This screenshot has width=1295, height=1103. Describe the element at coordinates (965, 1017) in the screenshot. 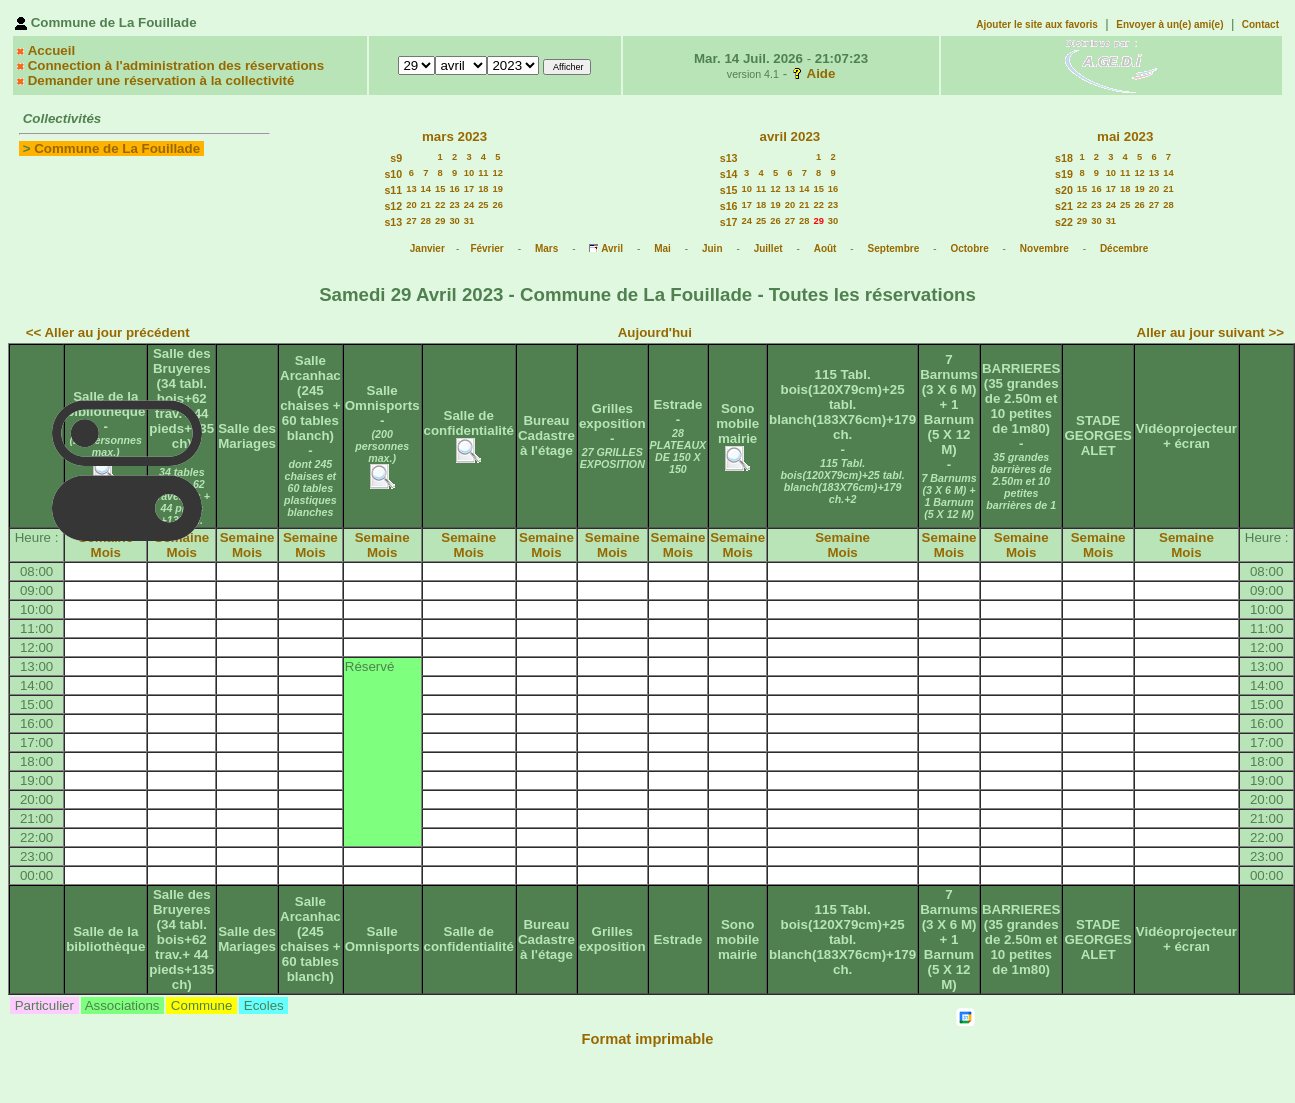

I see `open Google Calendar app` at that location.